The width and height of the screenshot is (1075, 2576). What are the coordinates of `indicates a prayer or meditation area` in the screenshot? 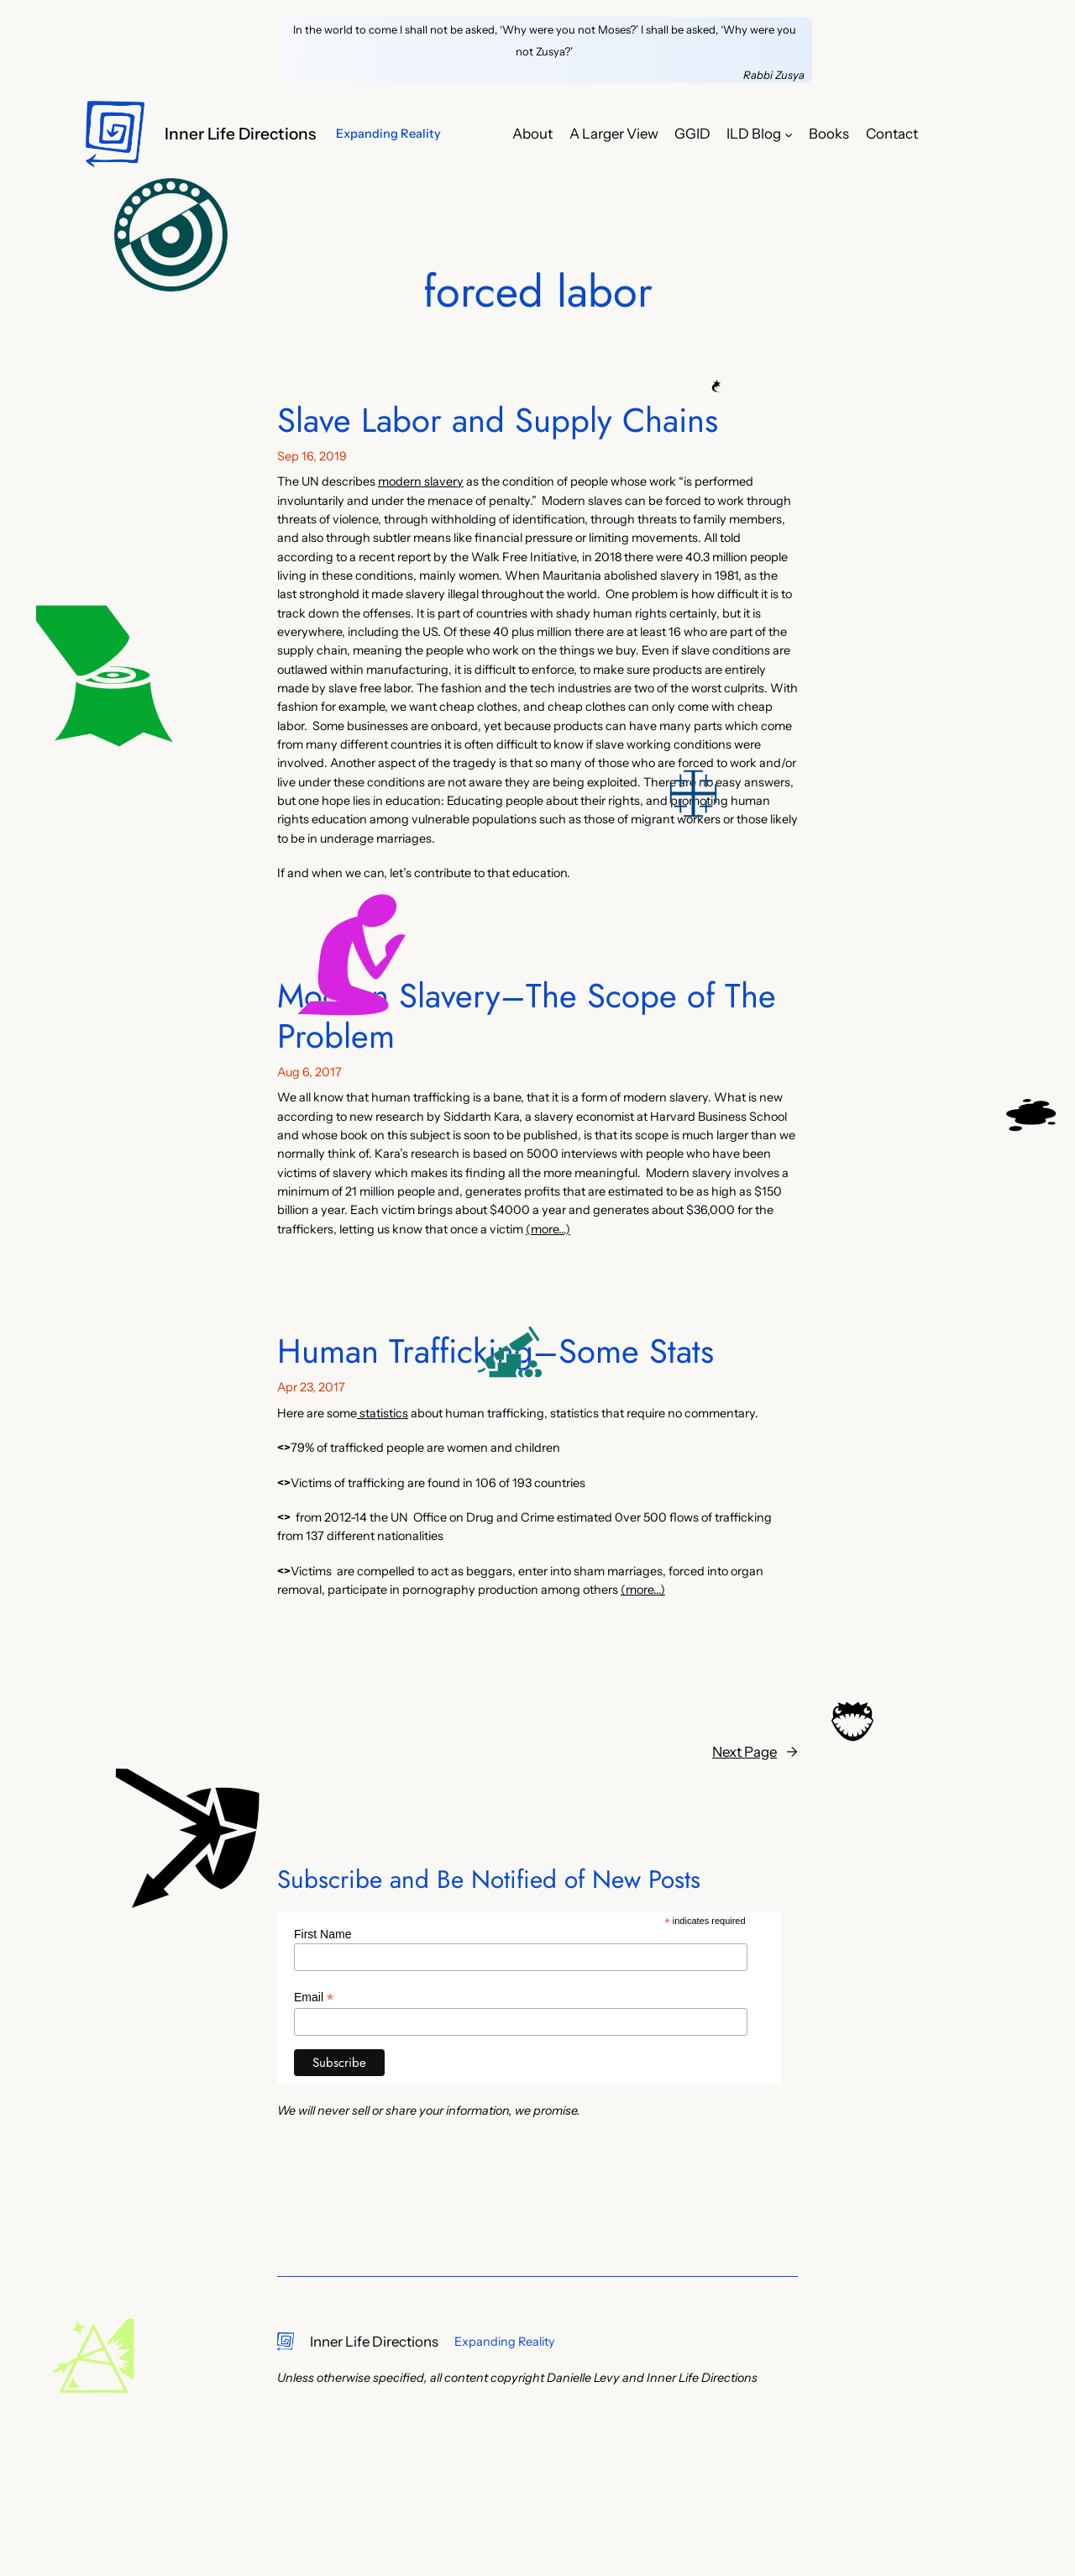 It's located at (351, 950).